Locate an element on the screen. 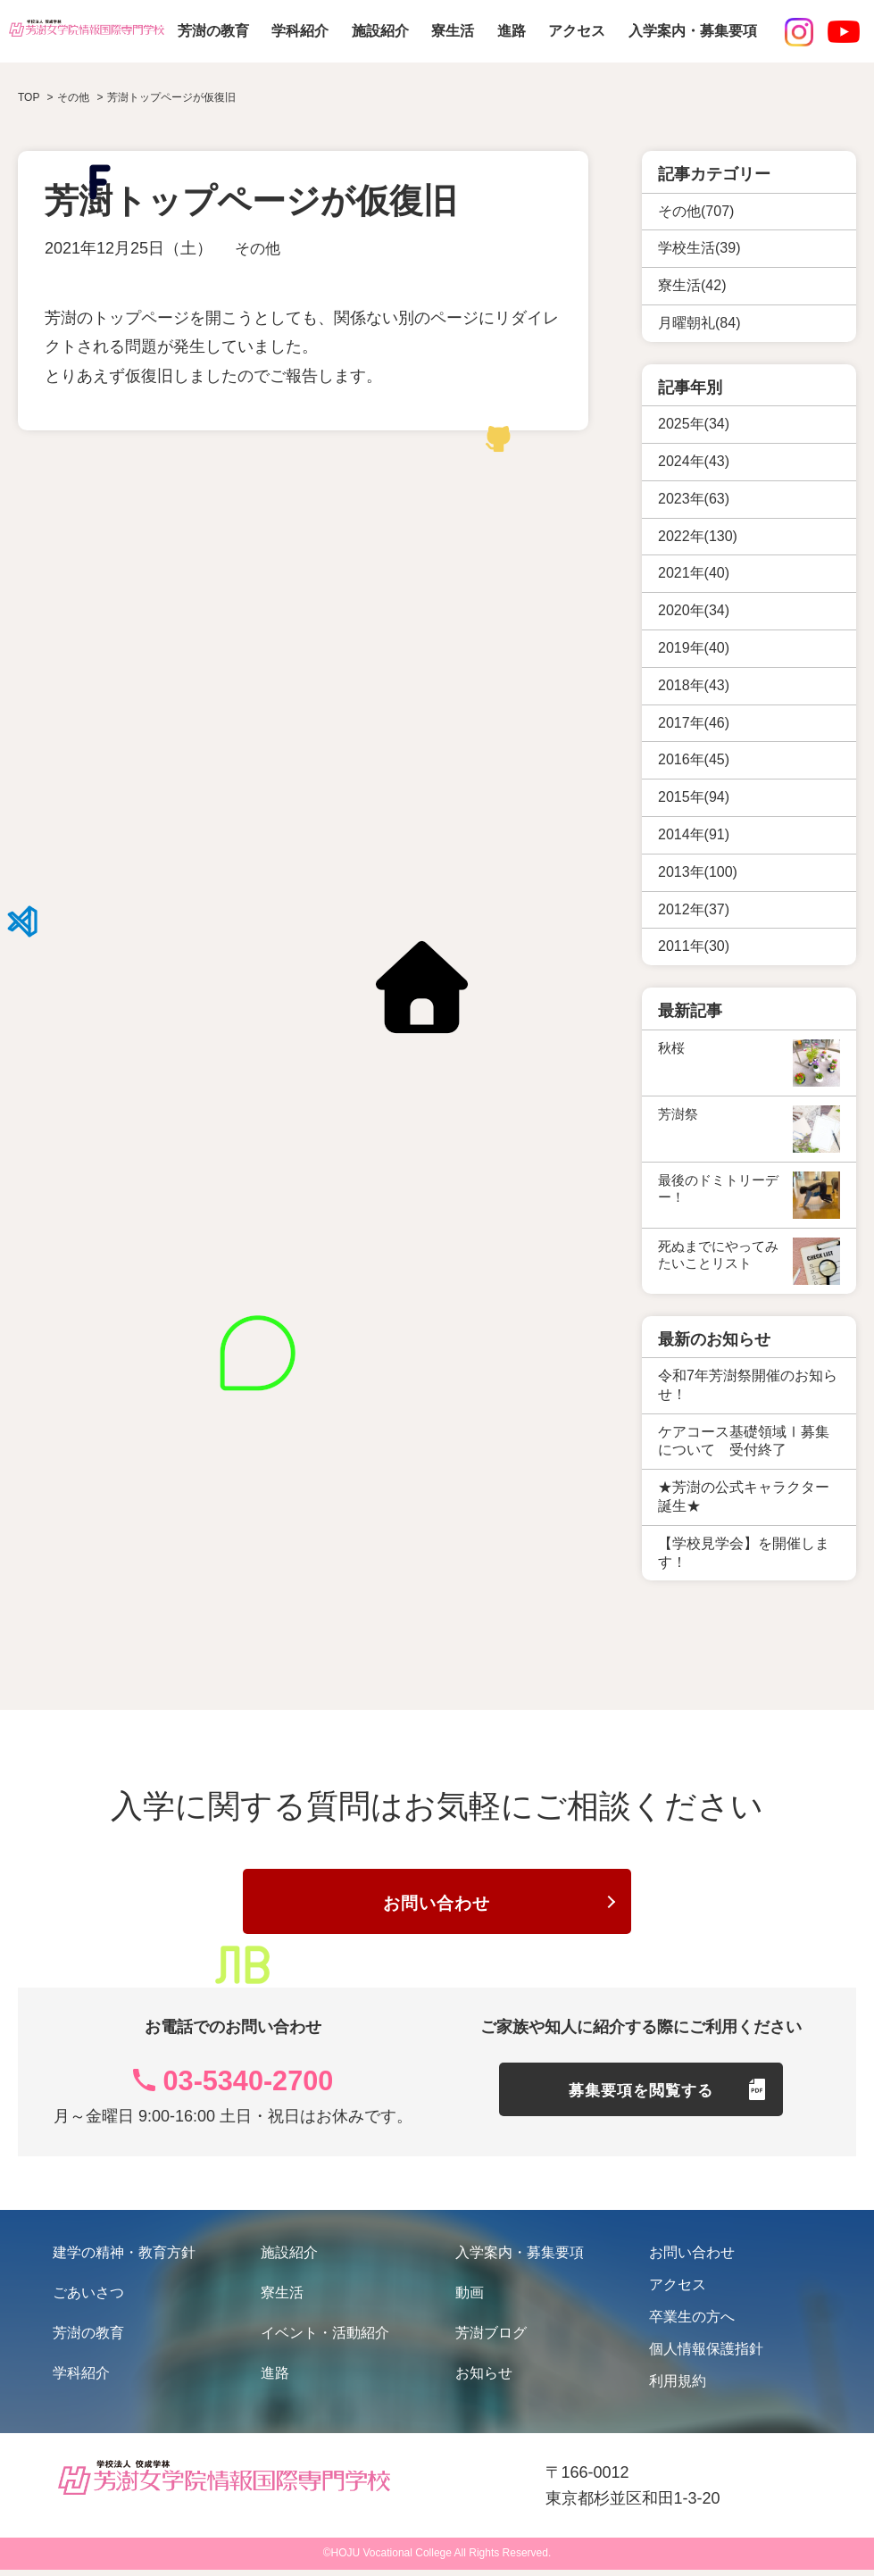  open chat or messaging is located at coordinates (256, 1355).